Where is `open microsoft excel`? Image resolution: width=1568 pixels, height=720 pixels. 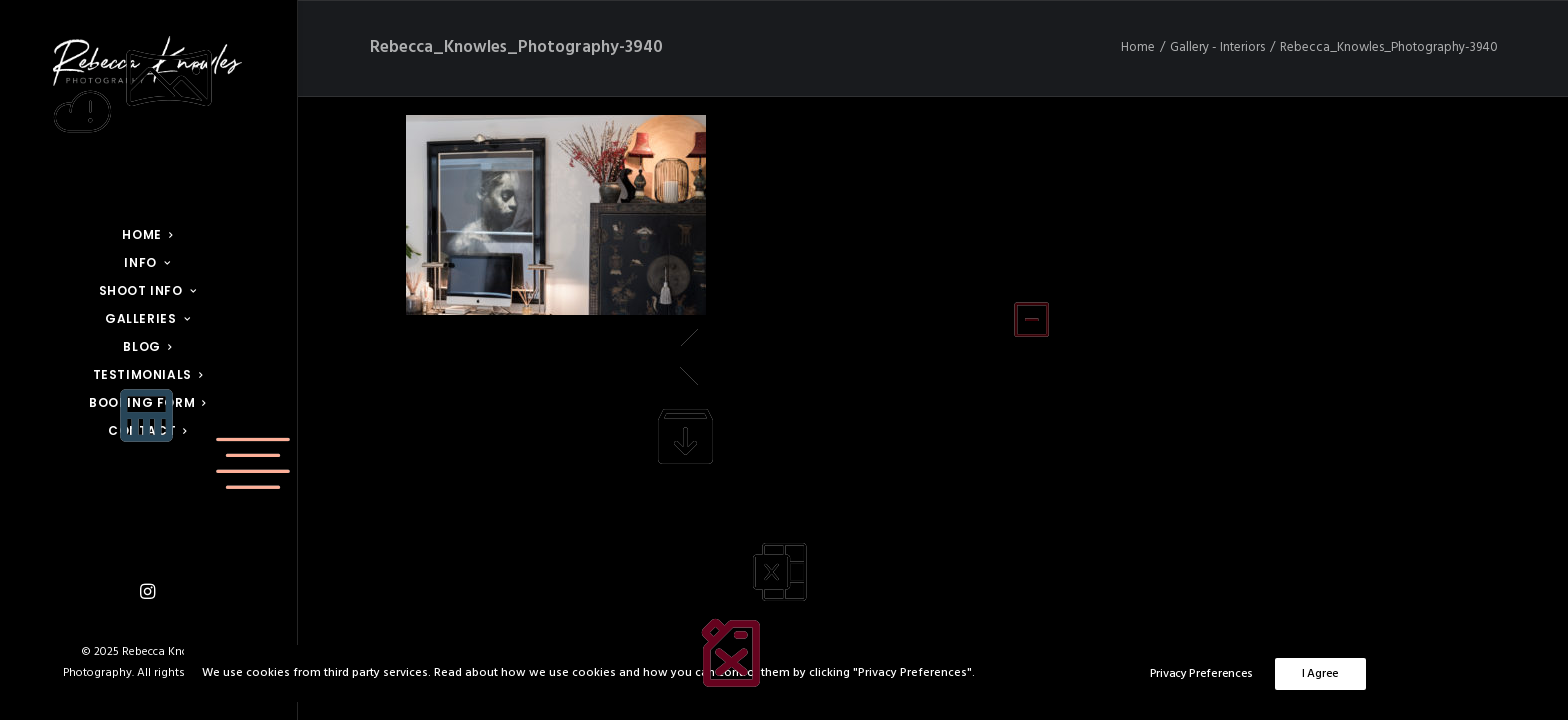 open microsoft excel is located at coordinates (782, 572).